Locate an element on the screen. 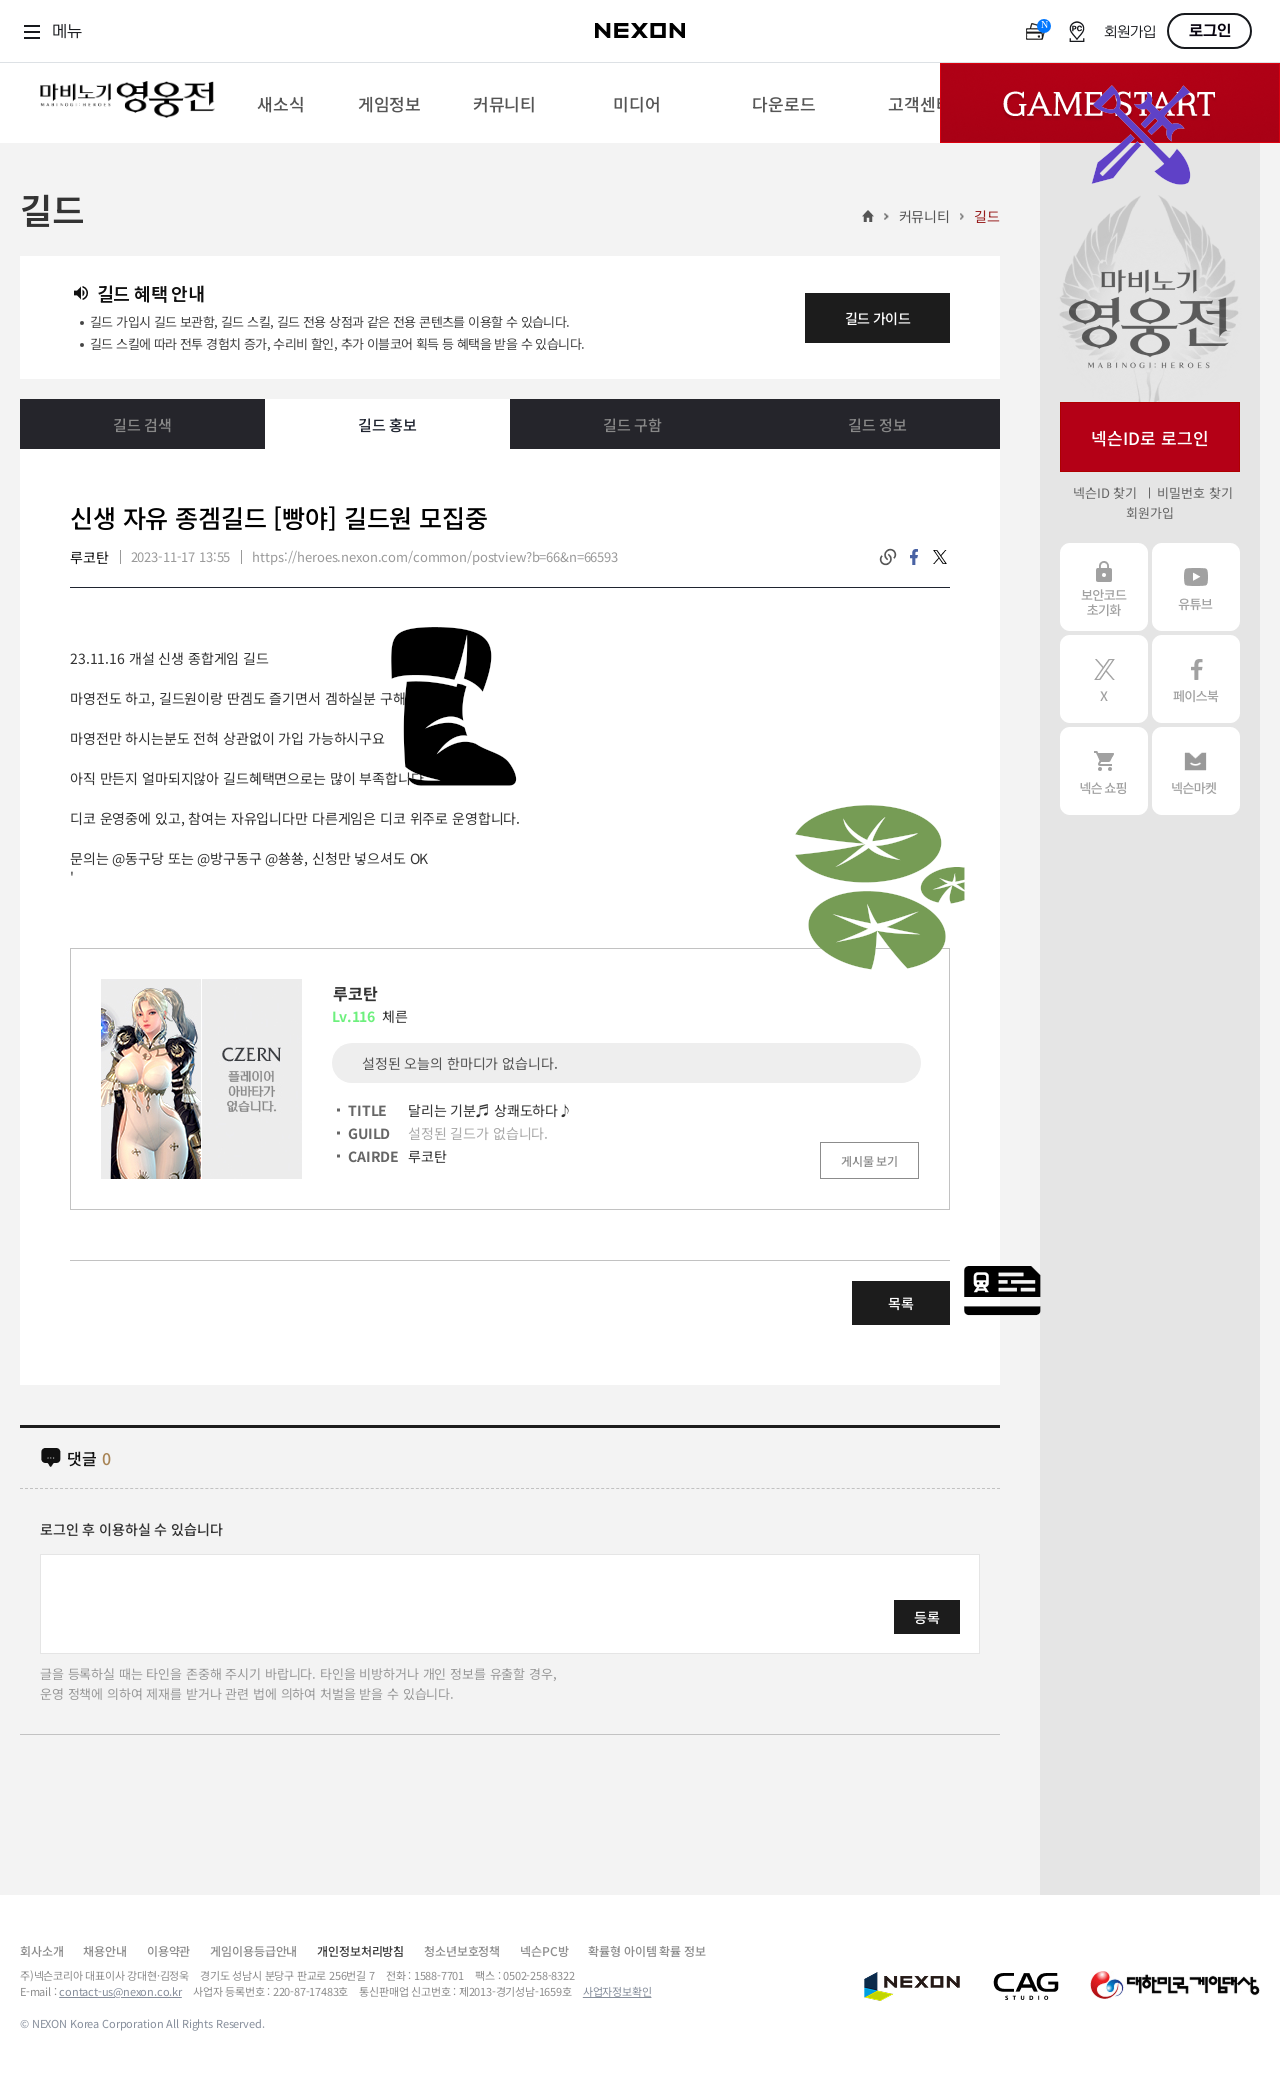  view your subway or transit pass is located at coordinates (1001, 1290).